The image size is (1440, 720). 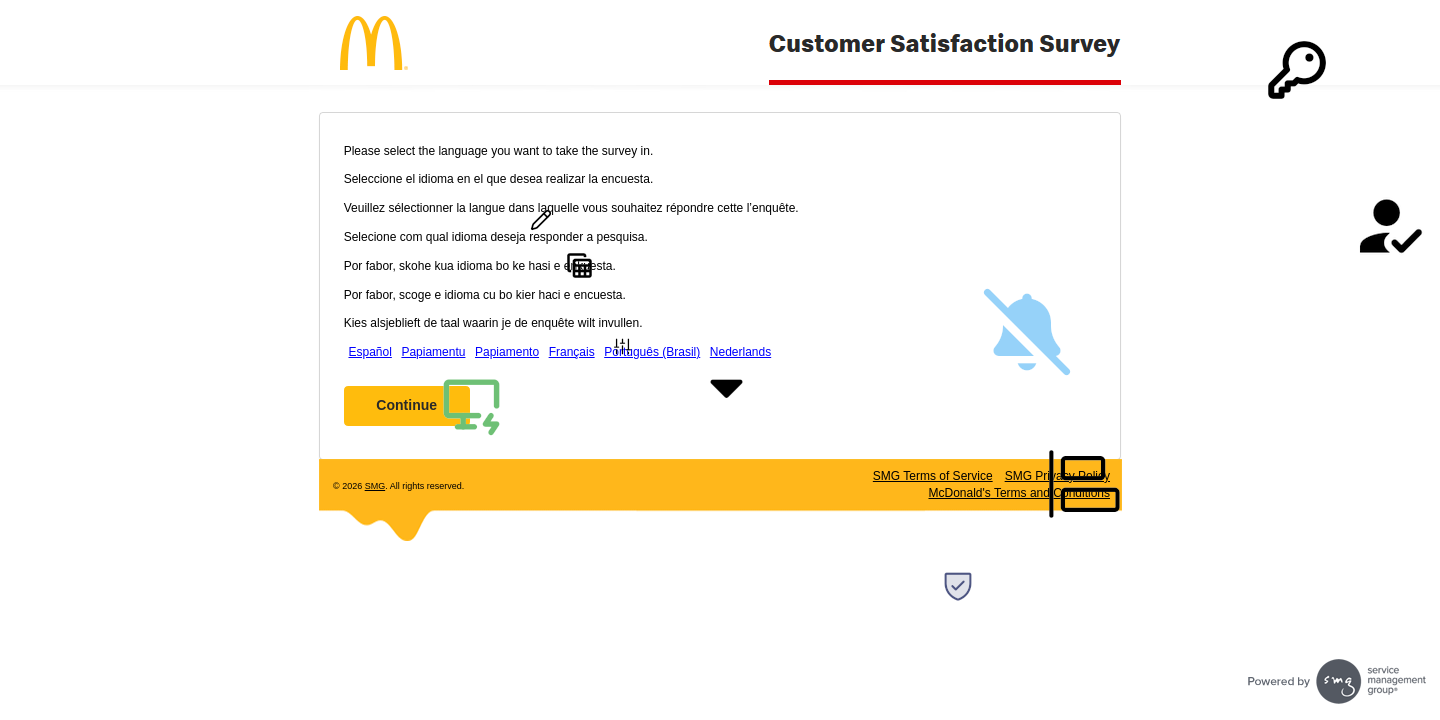 What do you see at coordinates (726, 386) in the screenshot?
I see `expand a dropdown menu` at bounding box center [726, 386].